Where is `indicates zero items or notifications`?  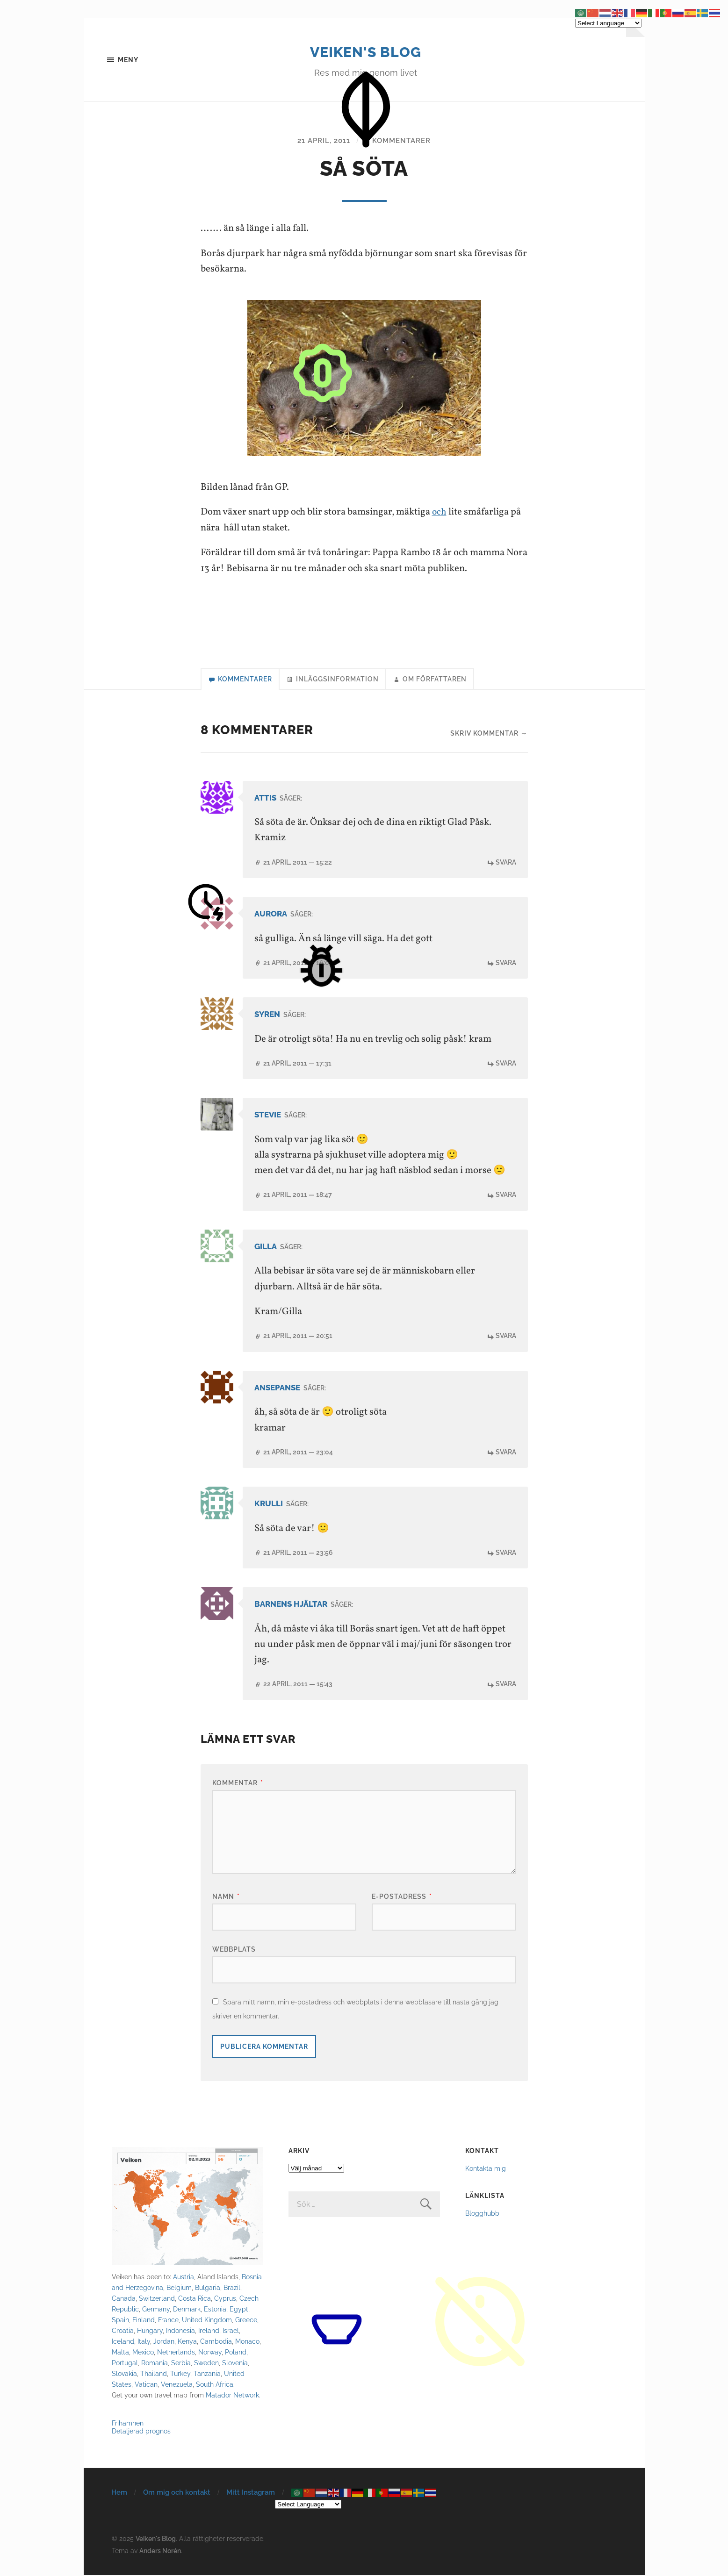 indicates zero items or notifications is located at coordinates (323, 373).